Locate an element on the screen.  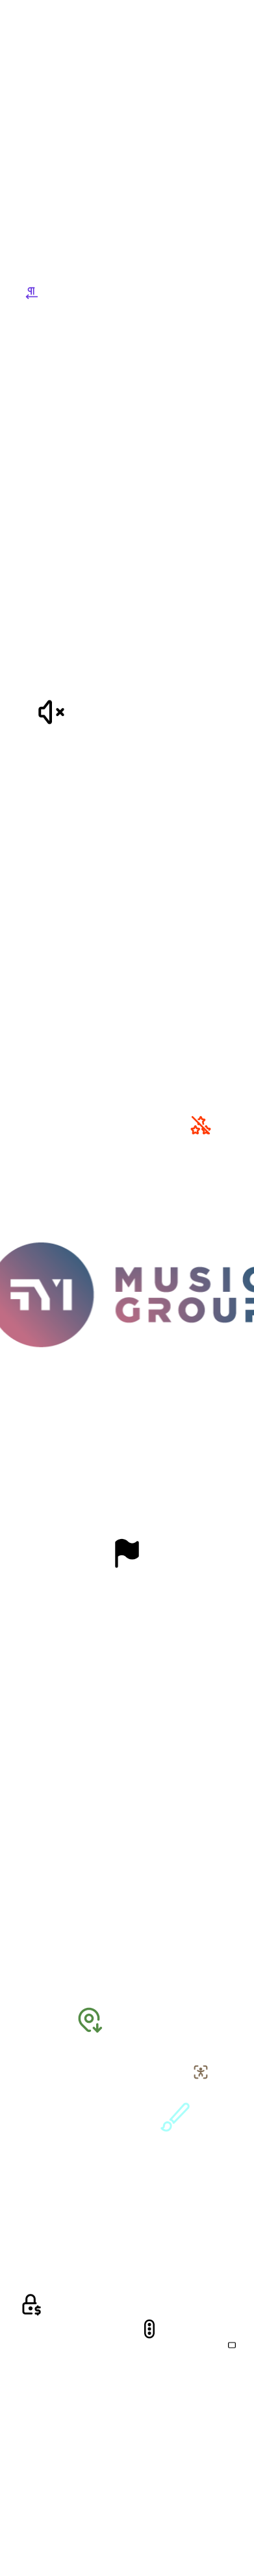
secure payment or transaction is located at coordinates (31, 2304).